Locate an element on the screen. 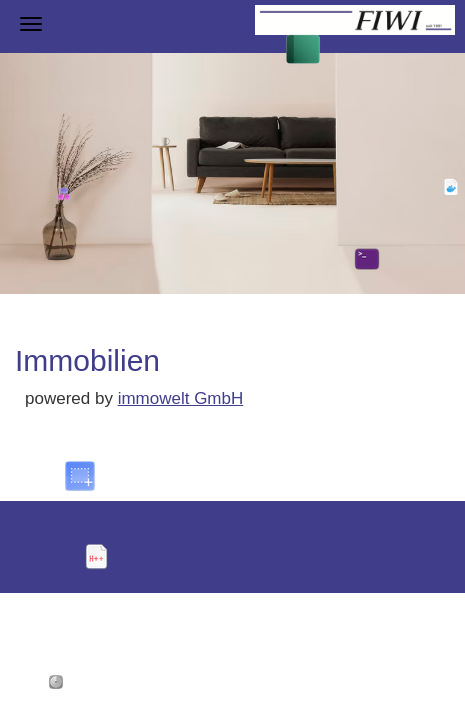 This screenshot has height=720, width=465. open the screenshot tool is located at coordinates (80, 476).